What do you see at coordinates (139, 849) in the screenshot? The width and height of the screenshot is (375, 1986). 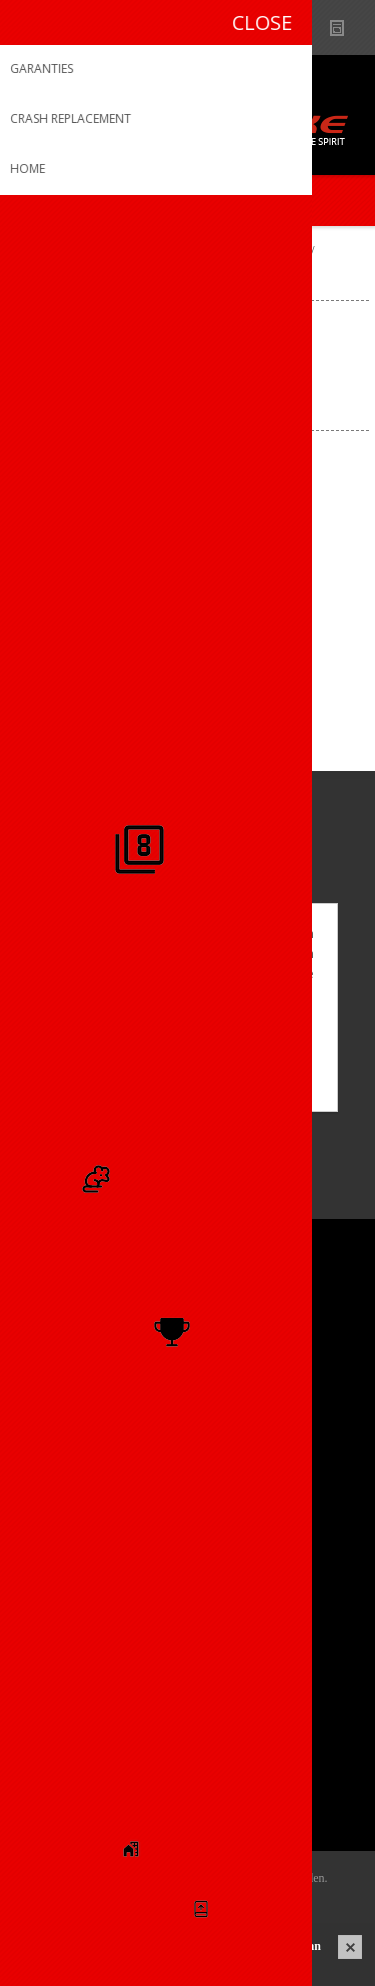 I see `indicates 8 images in a stack or gallery` at bounding box center [139, 849].